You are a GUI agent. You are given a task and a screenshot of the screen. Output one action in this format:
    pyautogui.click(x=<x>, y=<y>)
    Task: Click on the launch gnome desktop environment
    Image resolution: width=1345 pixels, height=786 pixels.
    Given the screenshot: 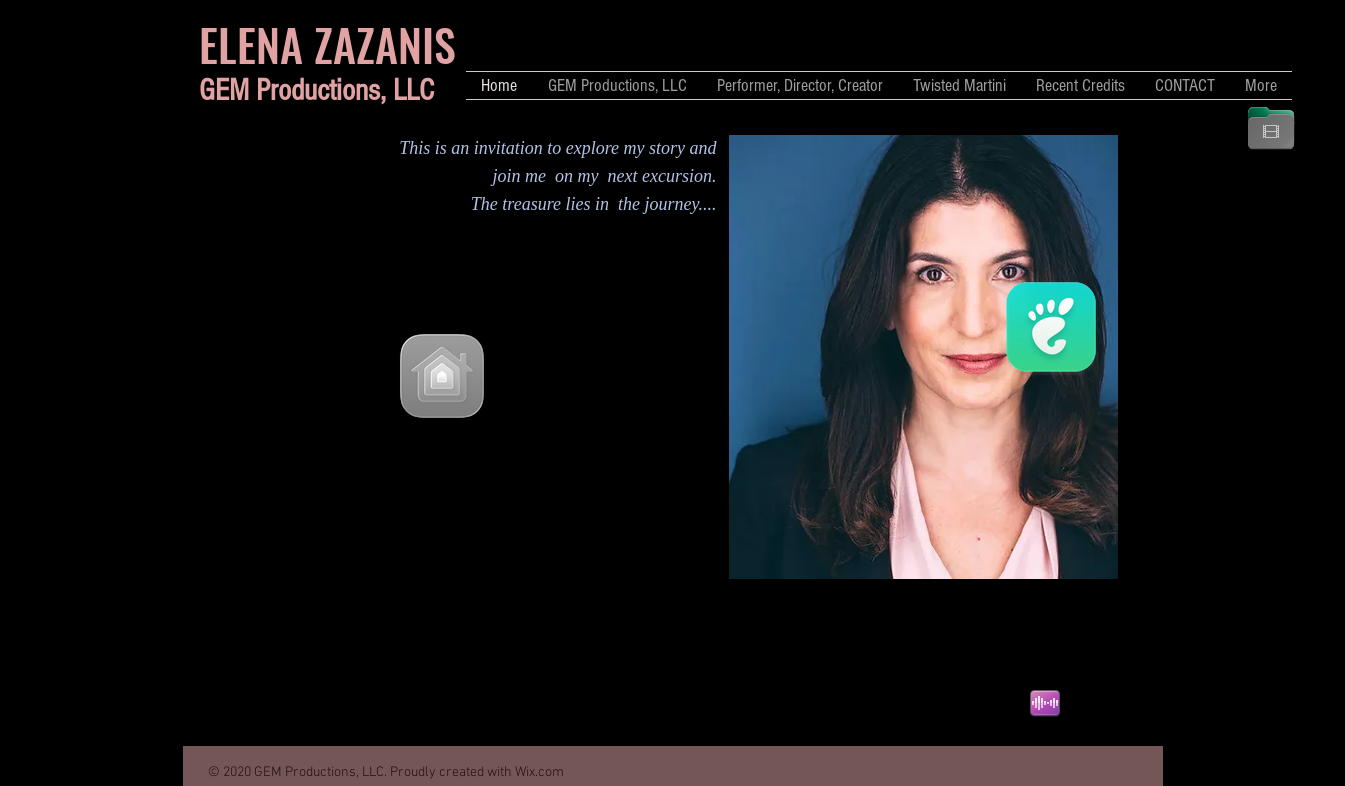 What is the action you would take?
    pyautogui.click(x=1051, y=327)
    